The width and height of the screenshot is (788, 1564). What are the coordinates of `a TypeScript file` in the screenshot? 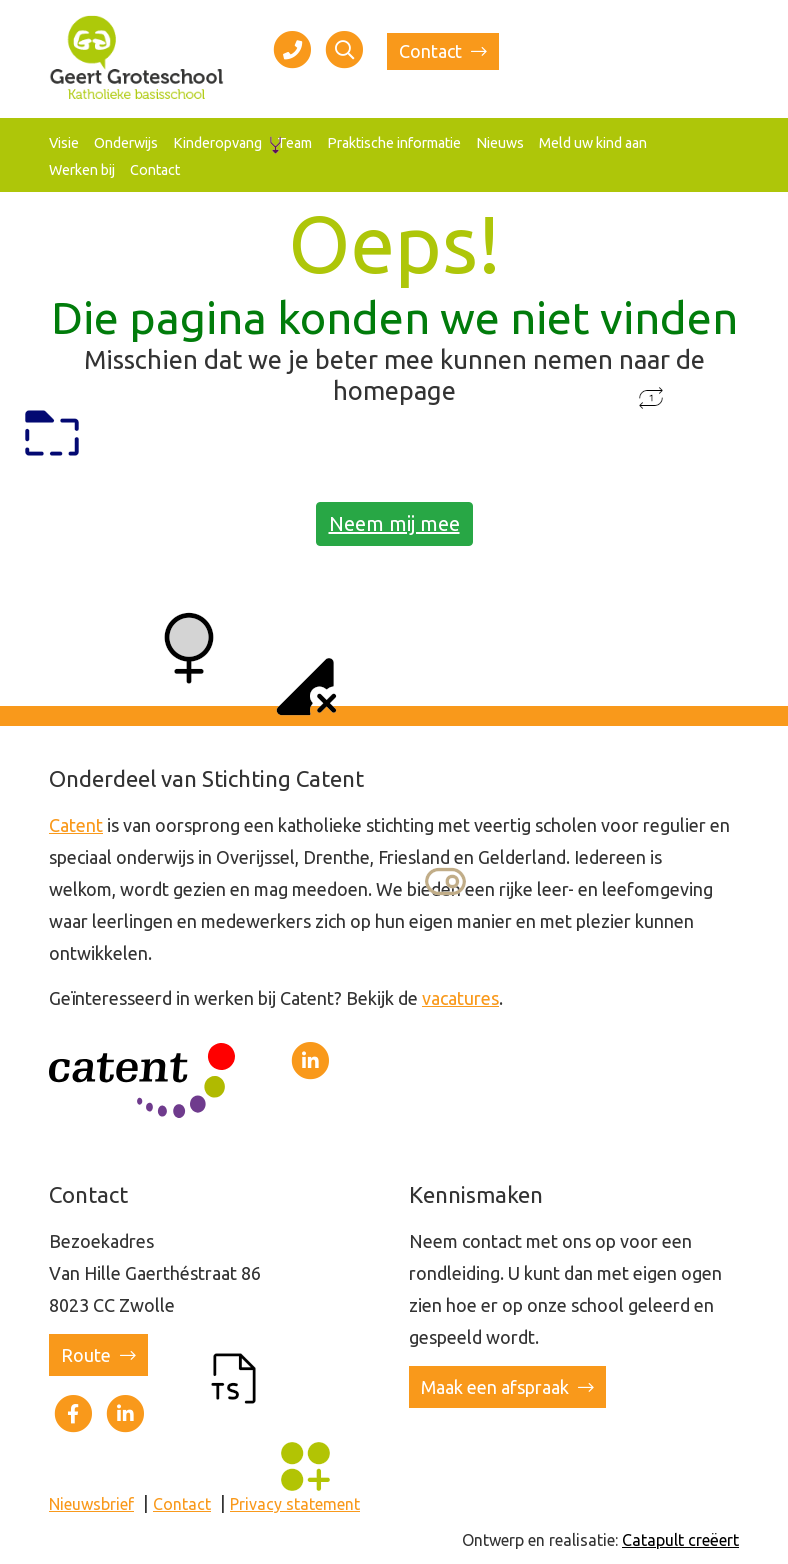 It's located at (234, 1378).